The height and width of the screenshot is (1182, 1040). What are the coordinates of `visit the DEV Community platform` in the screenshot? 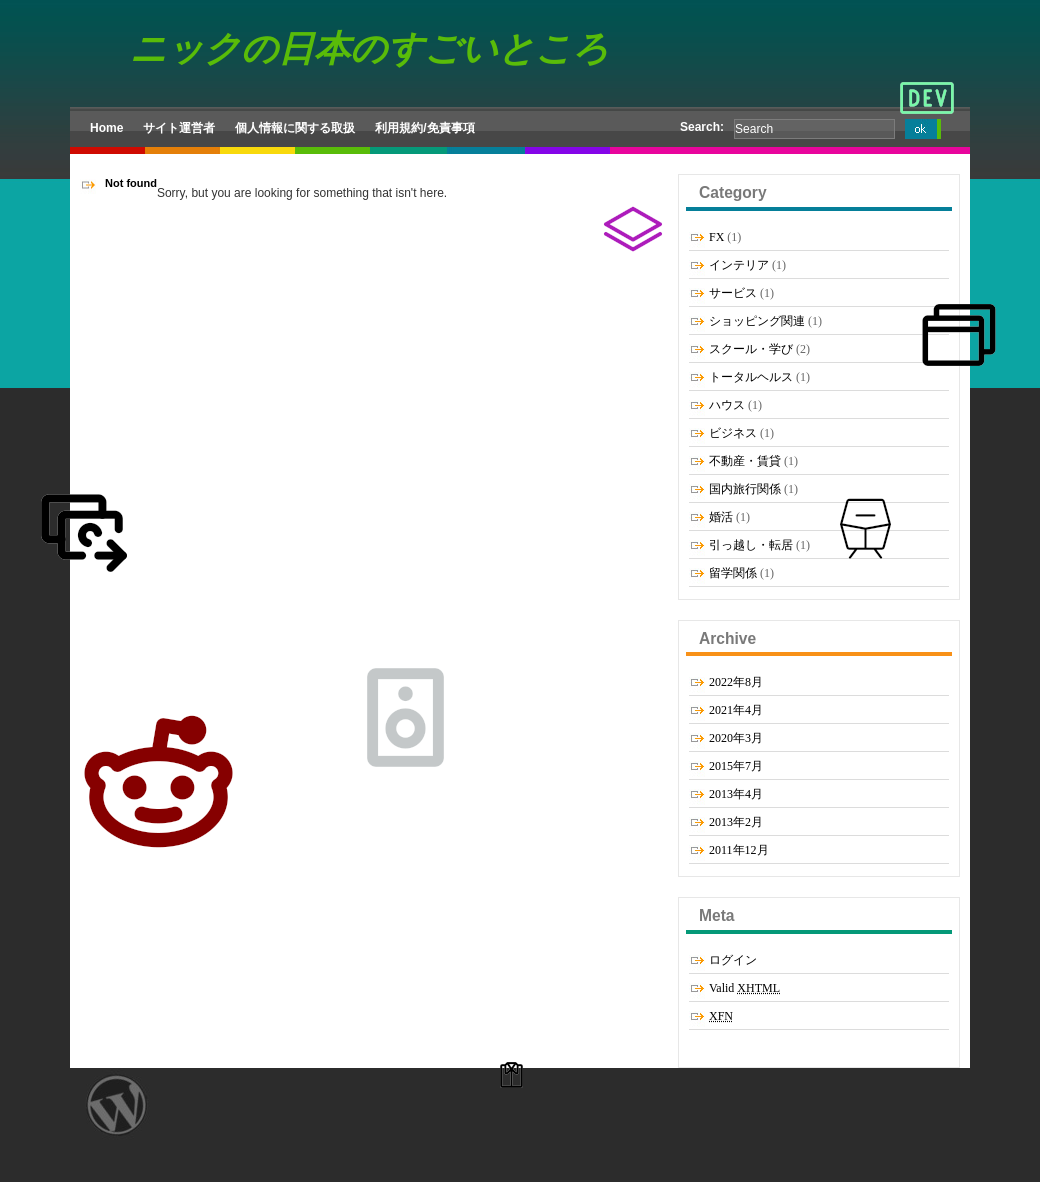 It's located at (927, 98).